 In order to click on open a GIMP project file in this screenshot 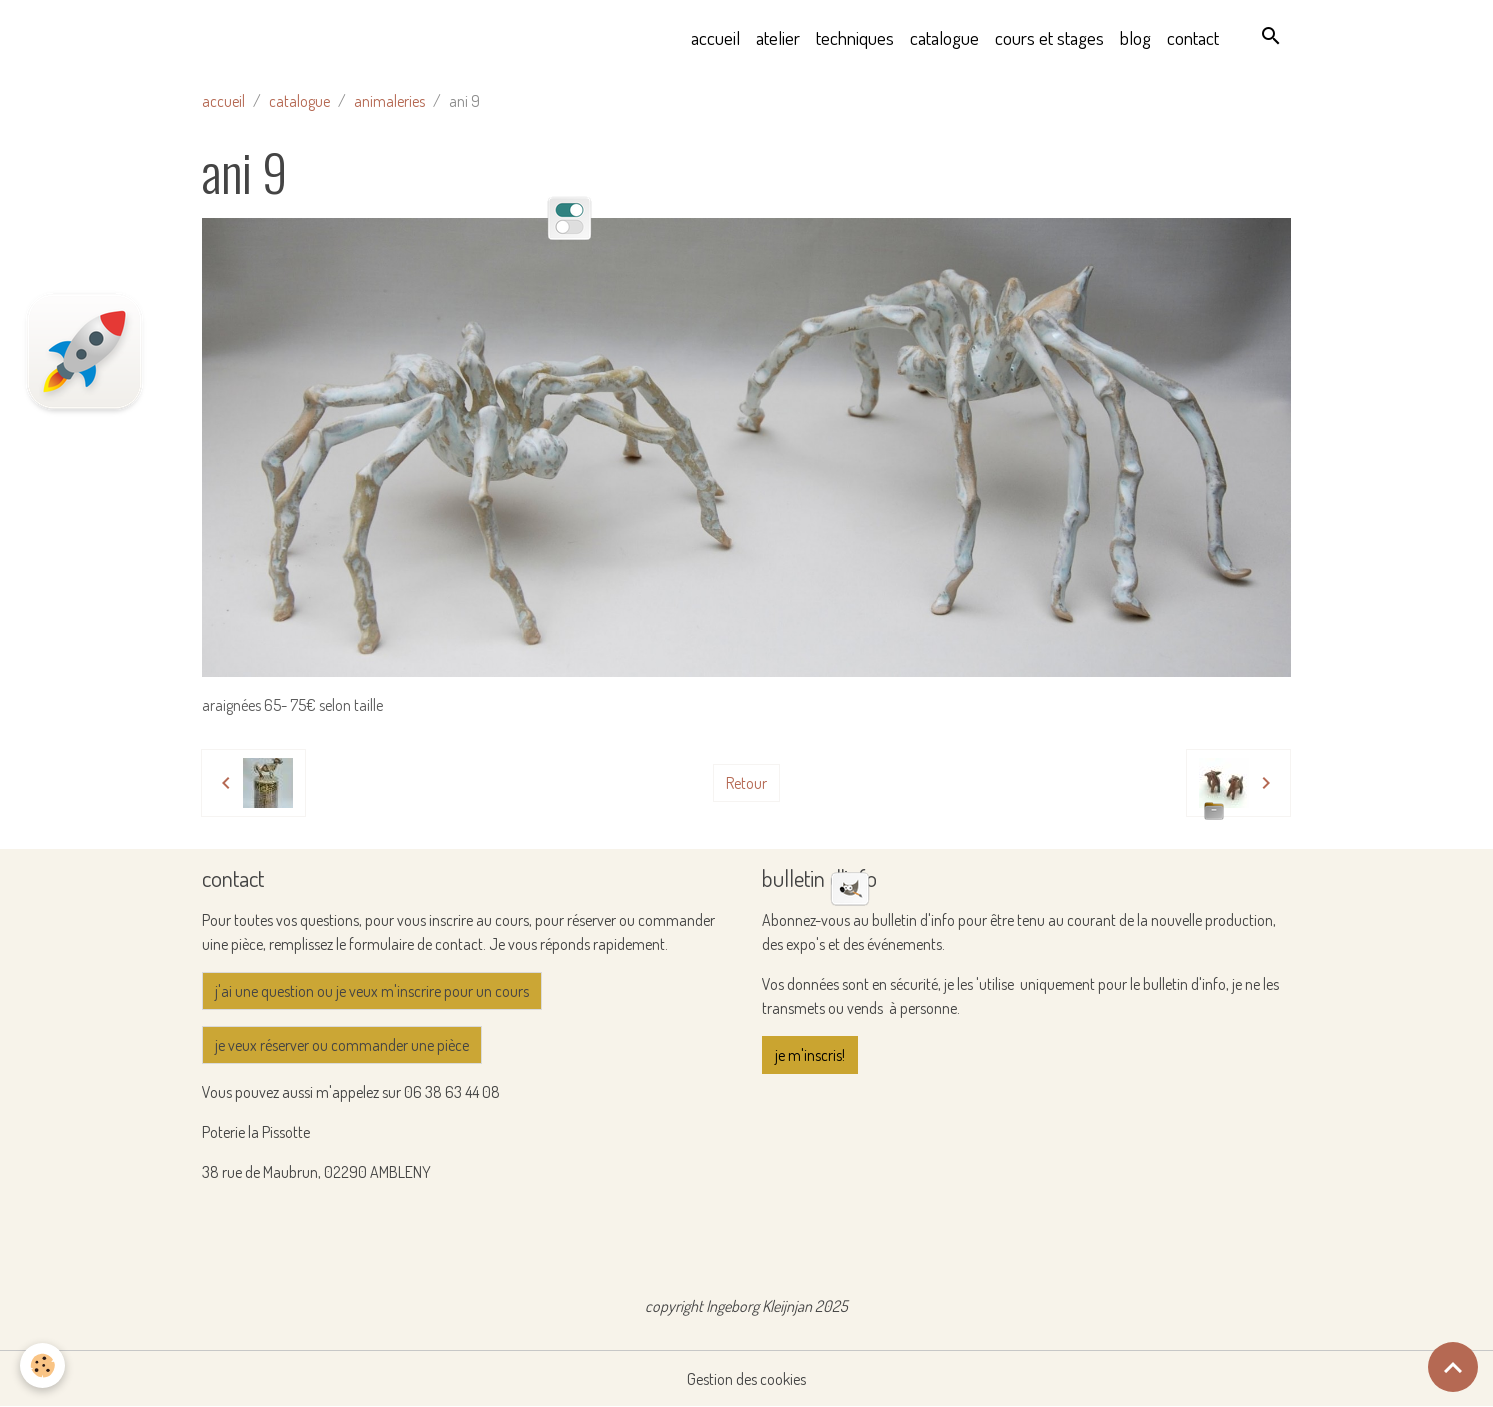, I will do `click(850, 888)`.